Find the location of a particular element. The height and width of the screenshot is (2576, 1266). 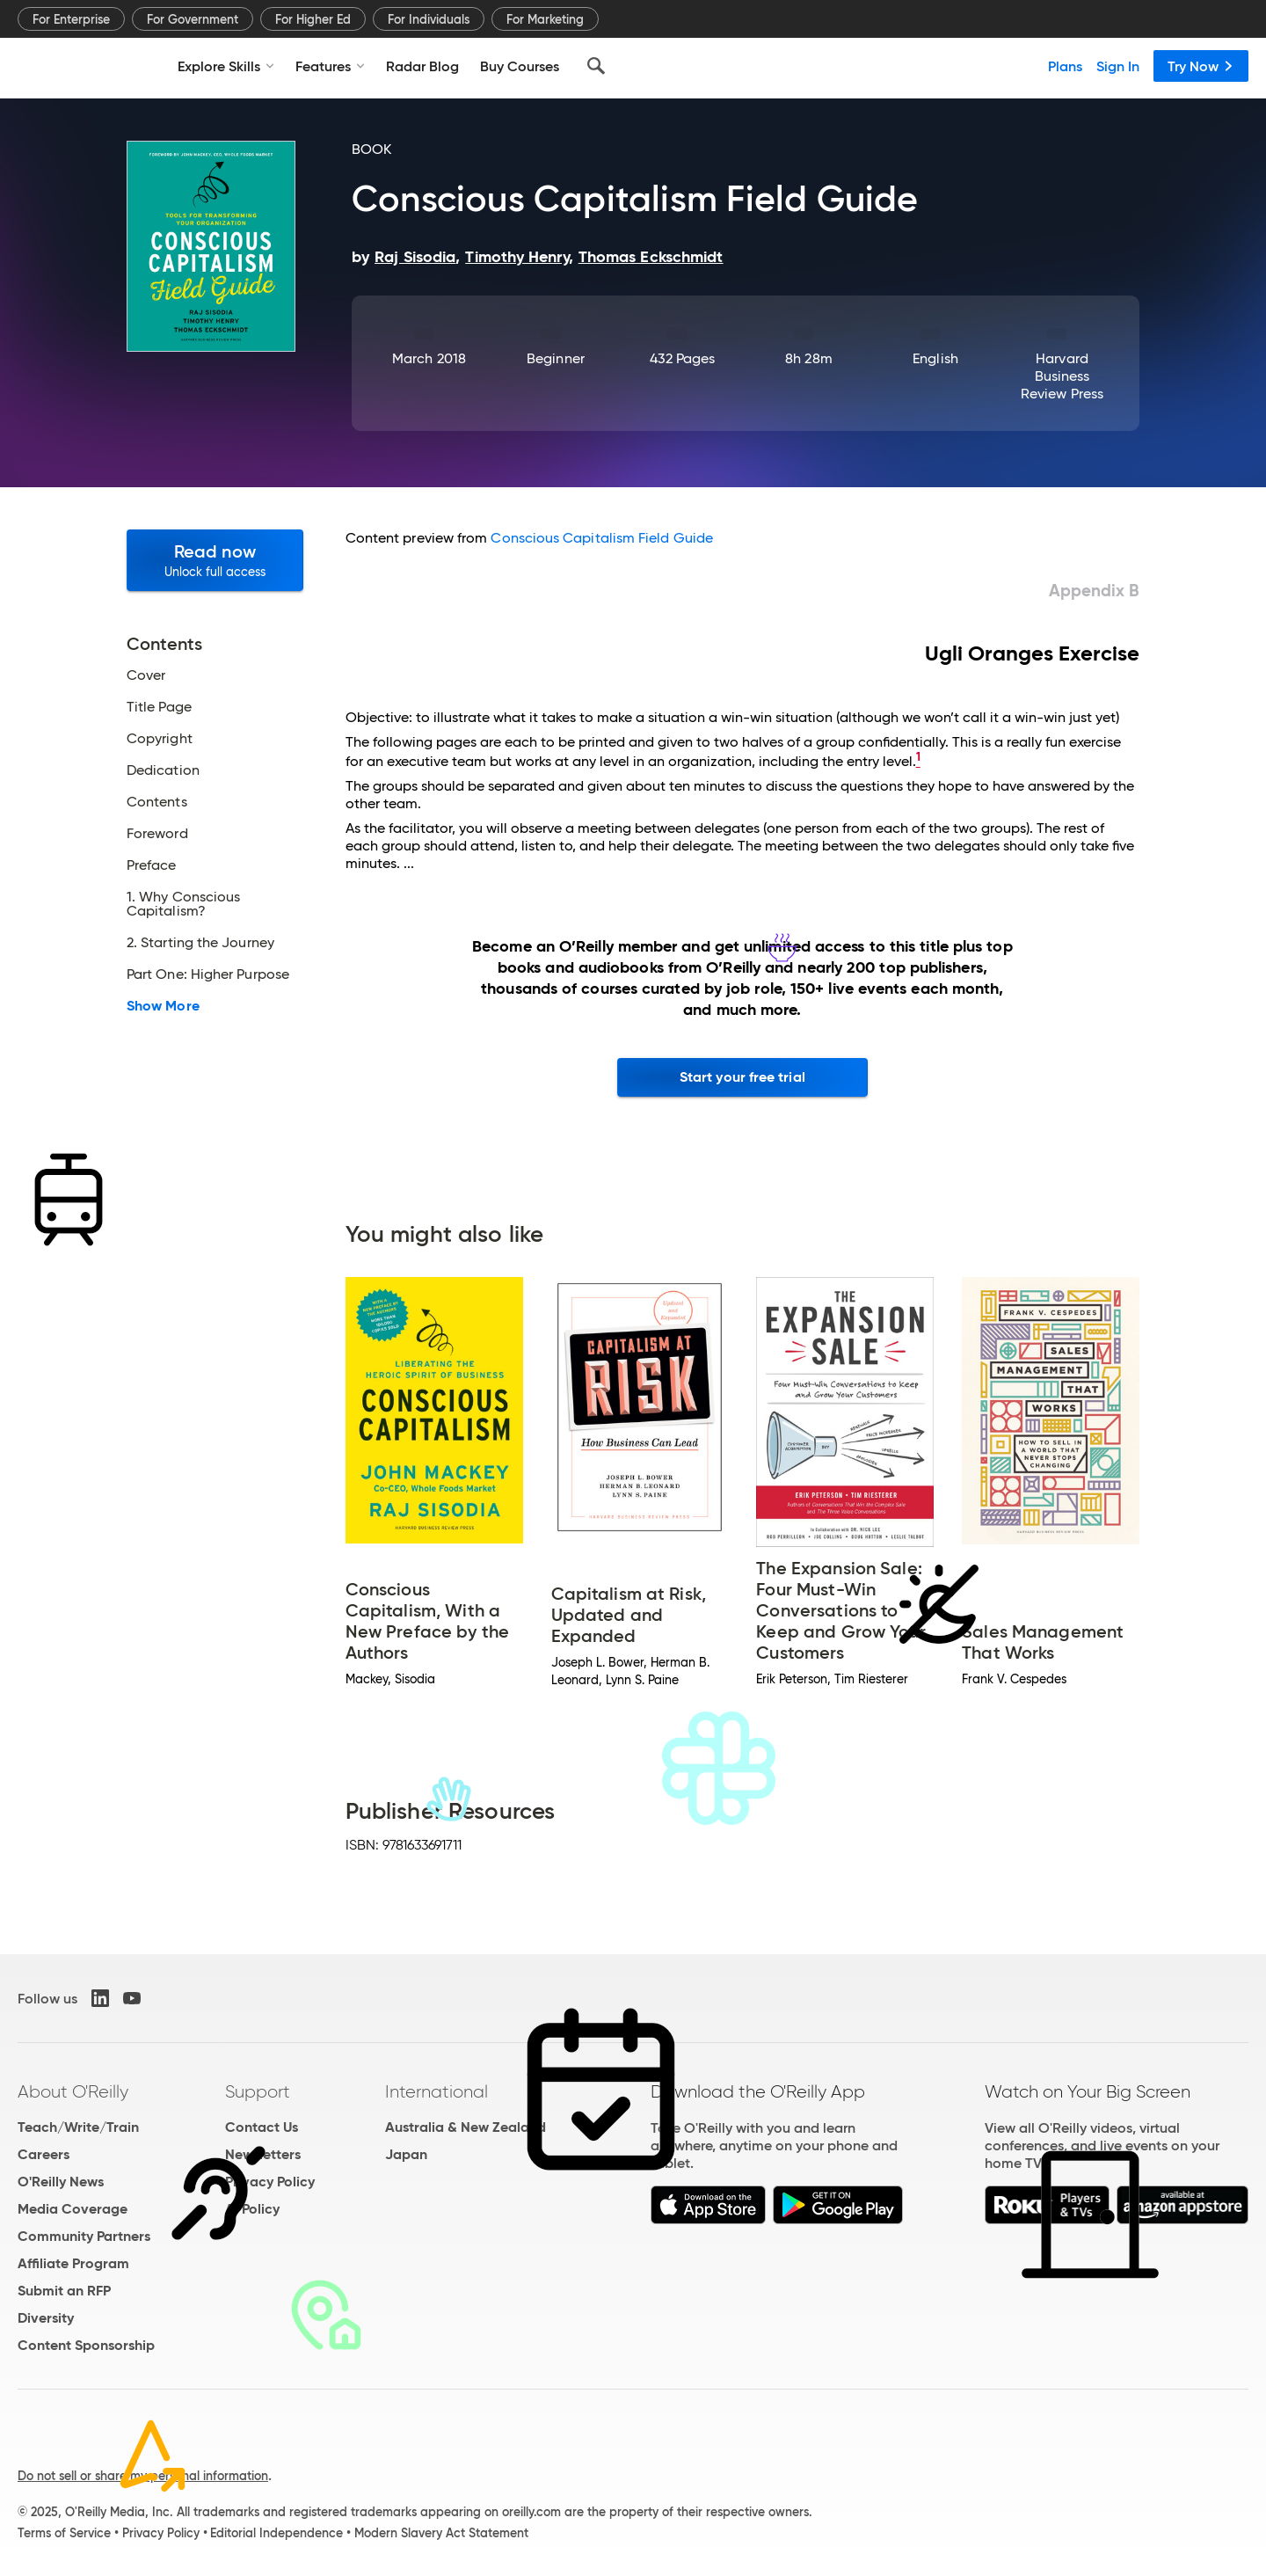

view hot food or soup options is located at coordinates (782, 947).